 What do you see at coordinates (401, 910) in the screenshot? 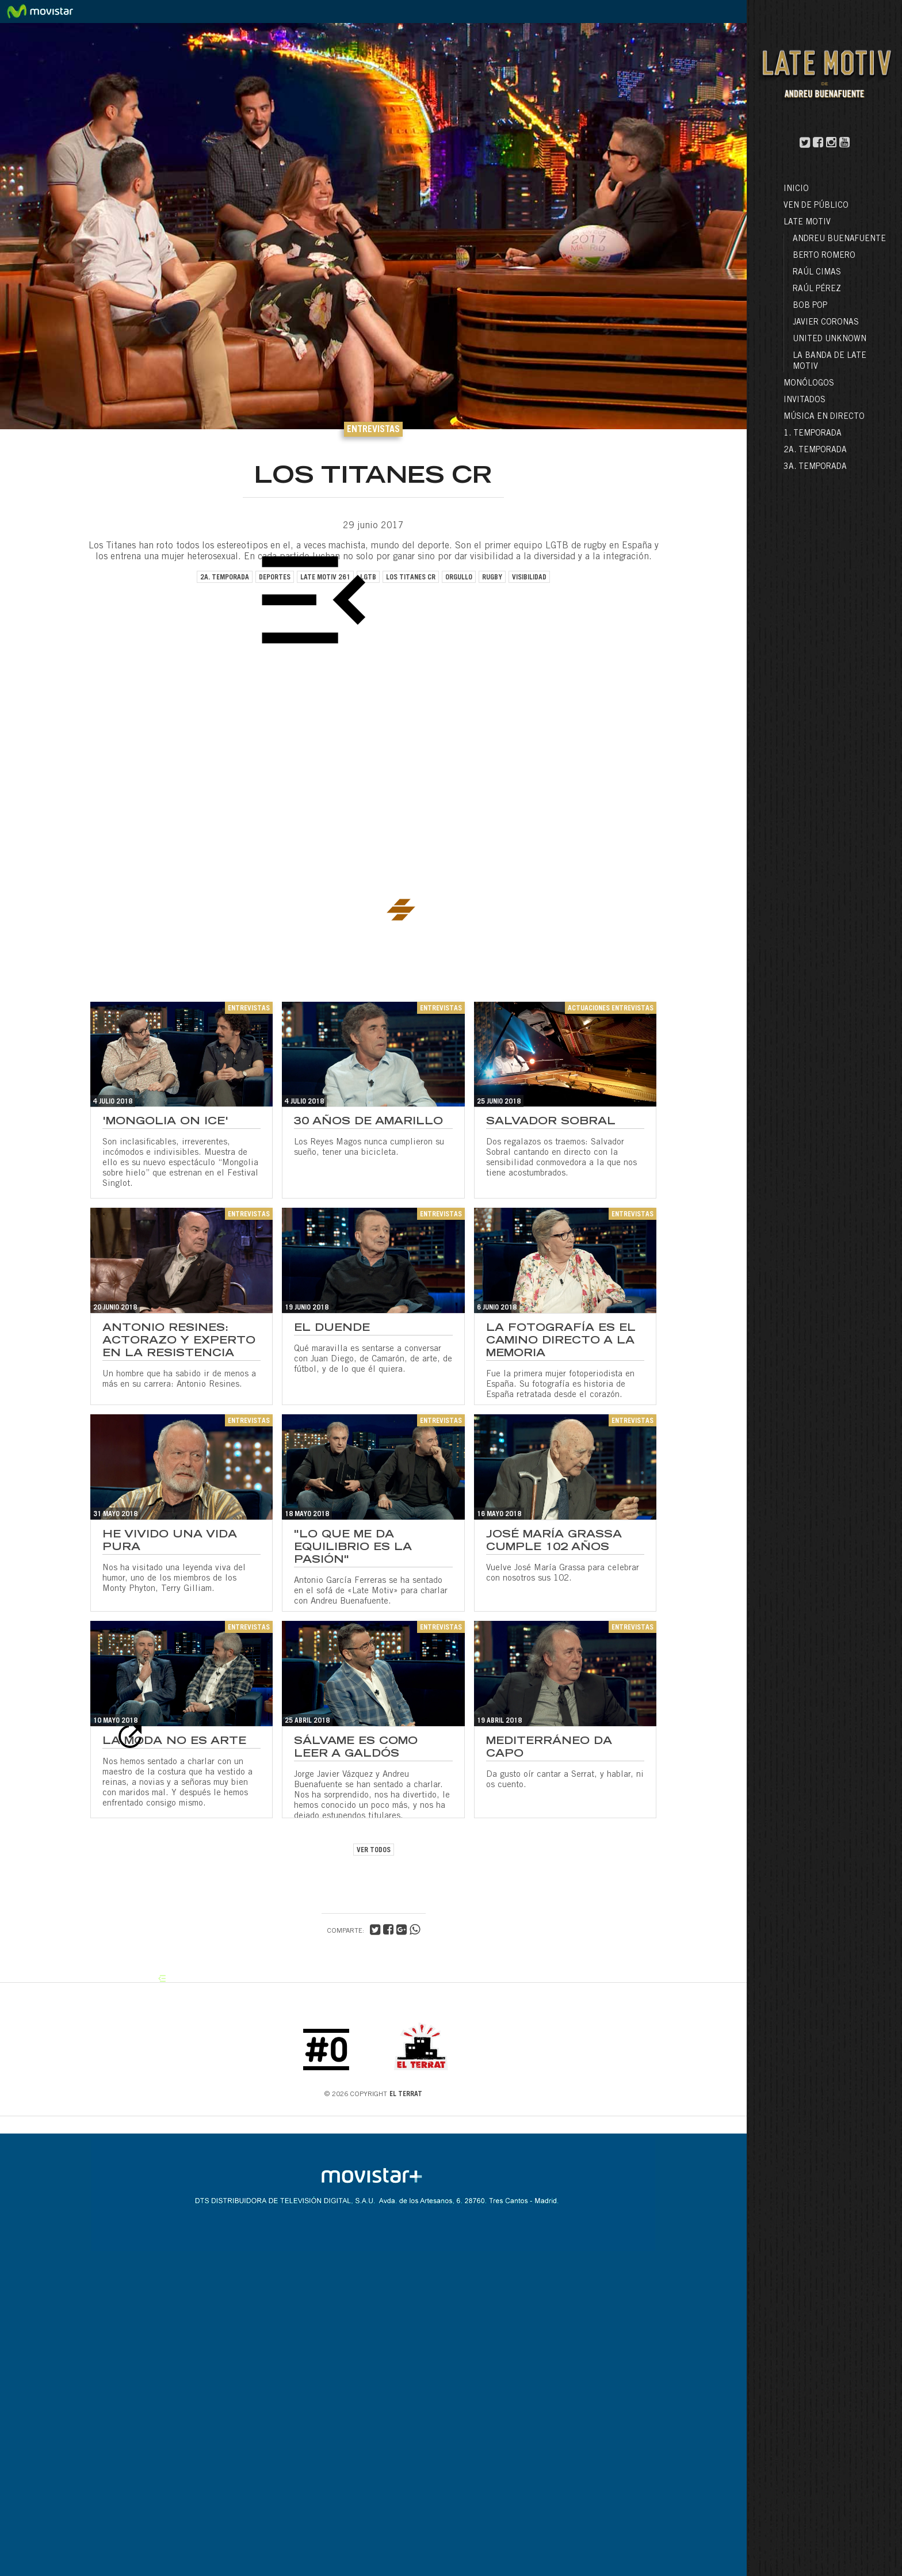
I see `stencil brand logo` at bounding box center [401, 910].